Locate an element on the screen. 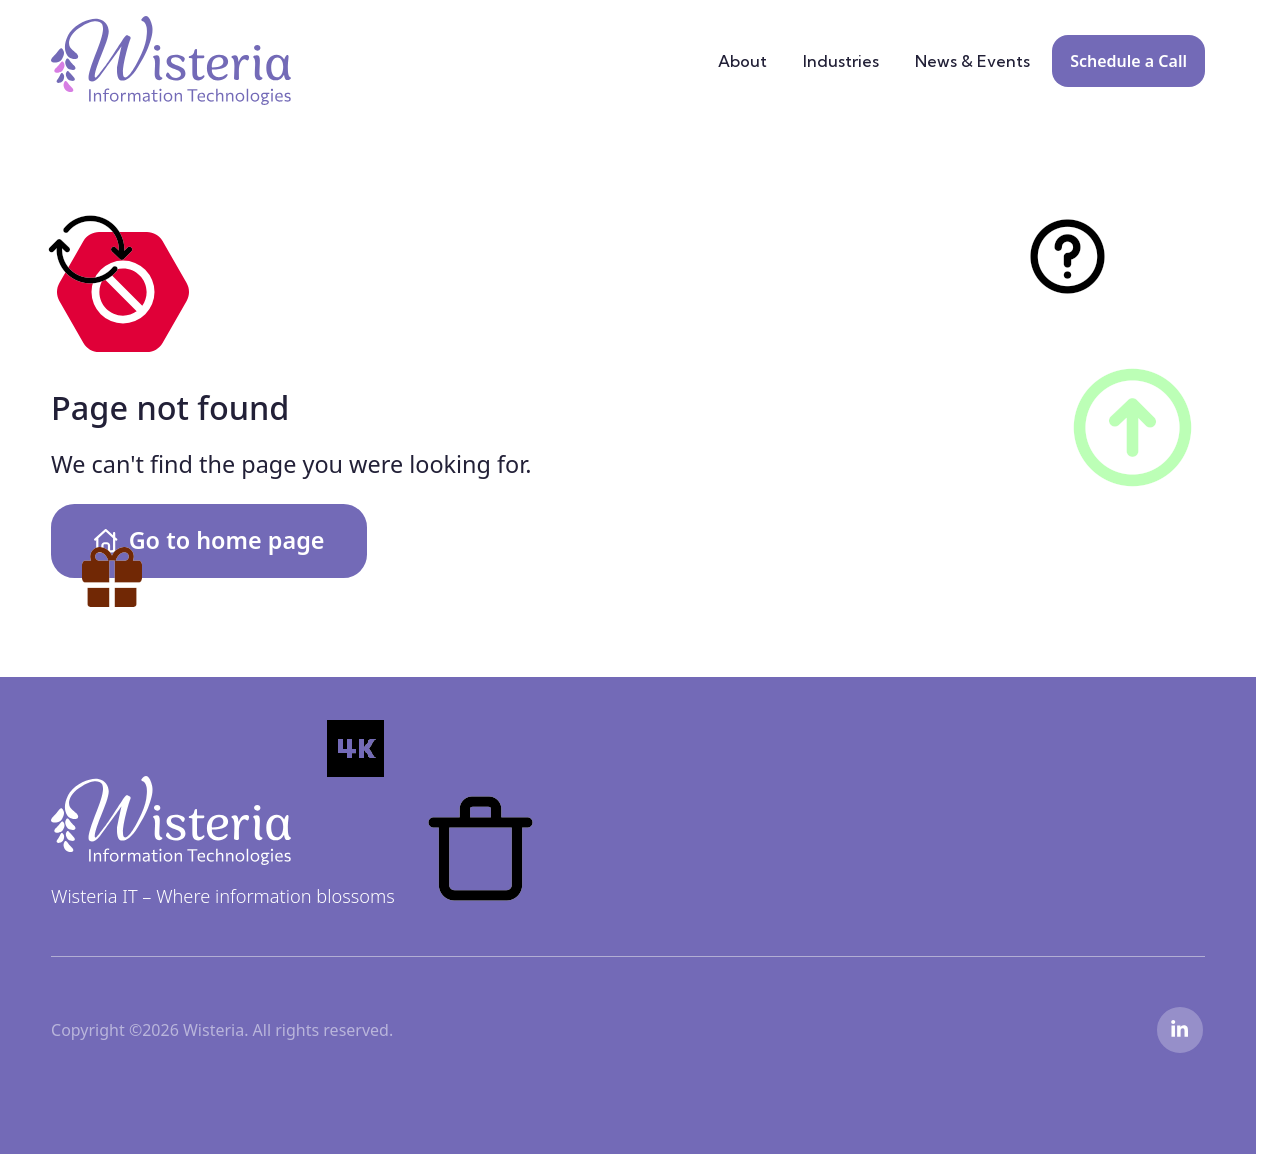 This screenshot has height=1154, width=1271. sync data across devices is located at coordinates (90, 249).